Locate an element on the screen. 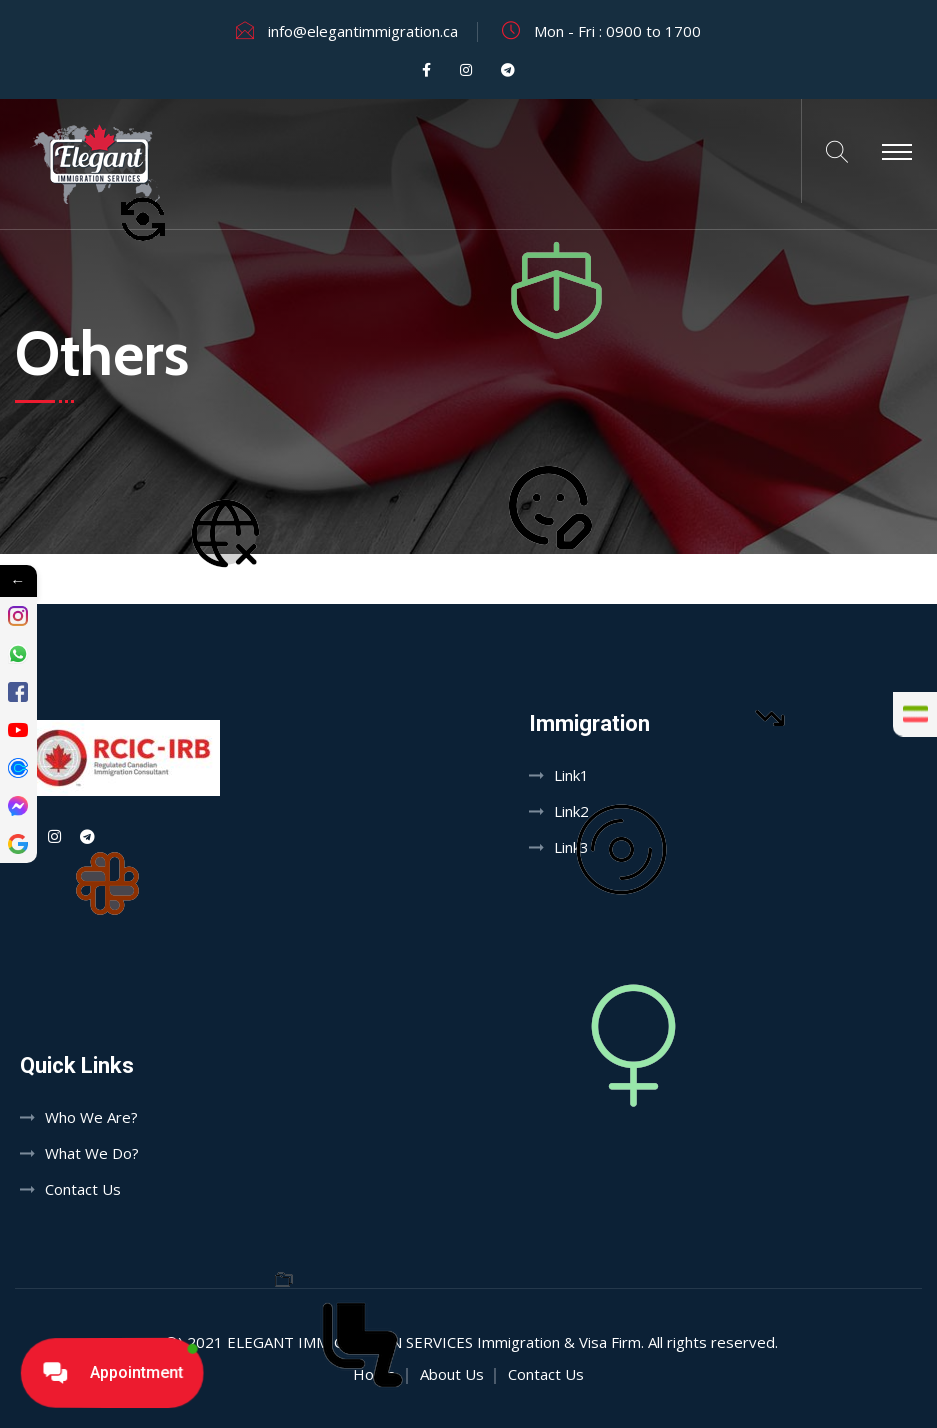 The image size is (937, 1428). switch between front and rear camera is located at coordinates (143, 219).